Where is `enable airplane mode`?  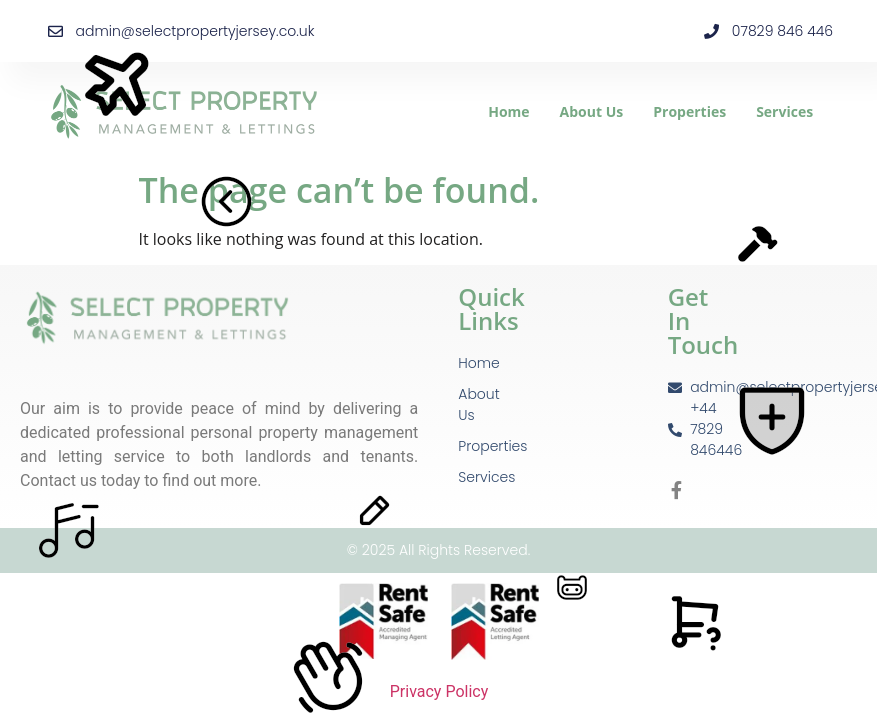 enable airplane mode is located at coordinates (118, 83).